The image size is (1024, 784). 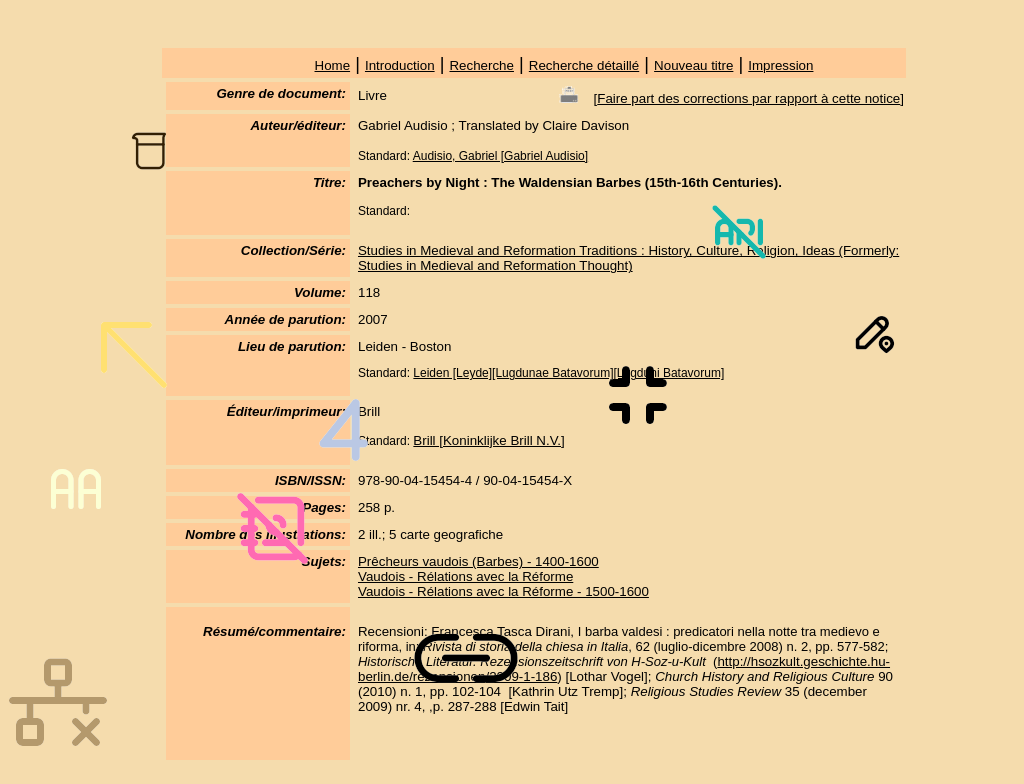 What do you see at coordinates (466, 658) in the screenshot?
I see `copy link to clipboard` at bounding box center [466, 658].